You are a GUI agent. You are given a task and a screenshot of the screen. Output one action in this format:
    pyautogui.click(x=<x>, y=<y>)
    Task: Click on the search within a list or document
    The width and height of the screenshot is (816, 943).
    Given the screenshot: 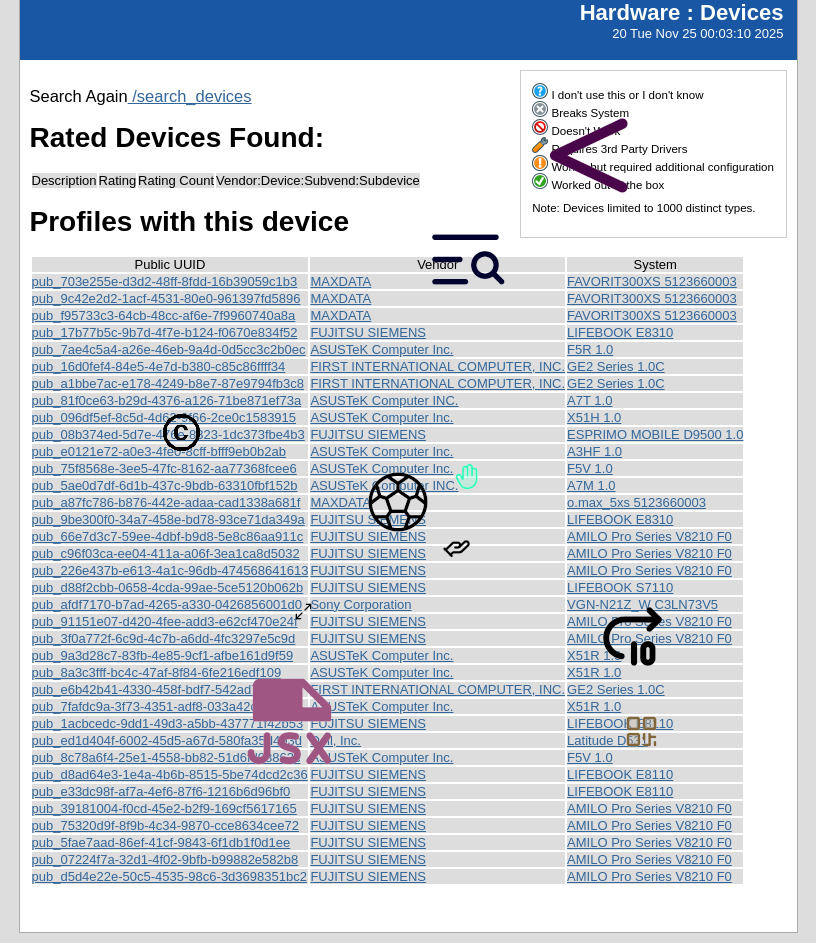 What is the action you would take?
    pyautogui.click(x=465, y=259)
    